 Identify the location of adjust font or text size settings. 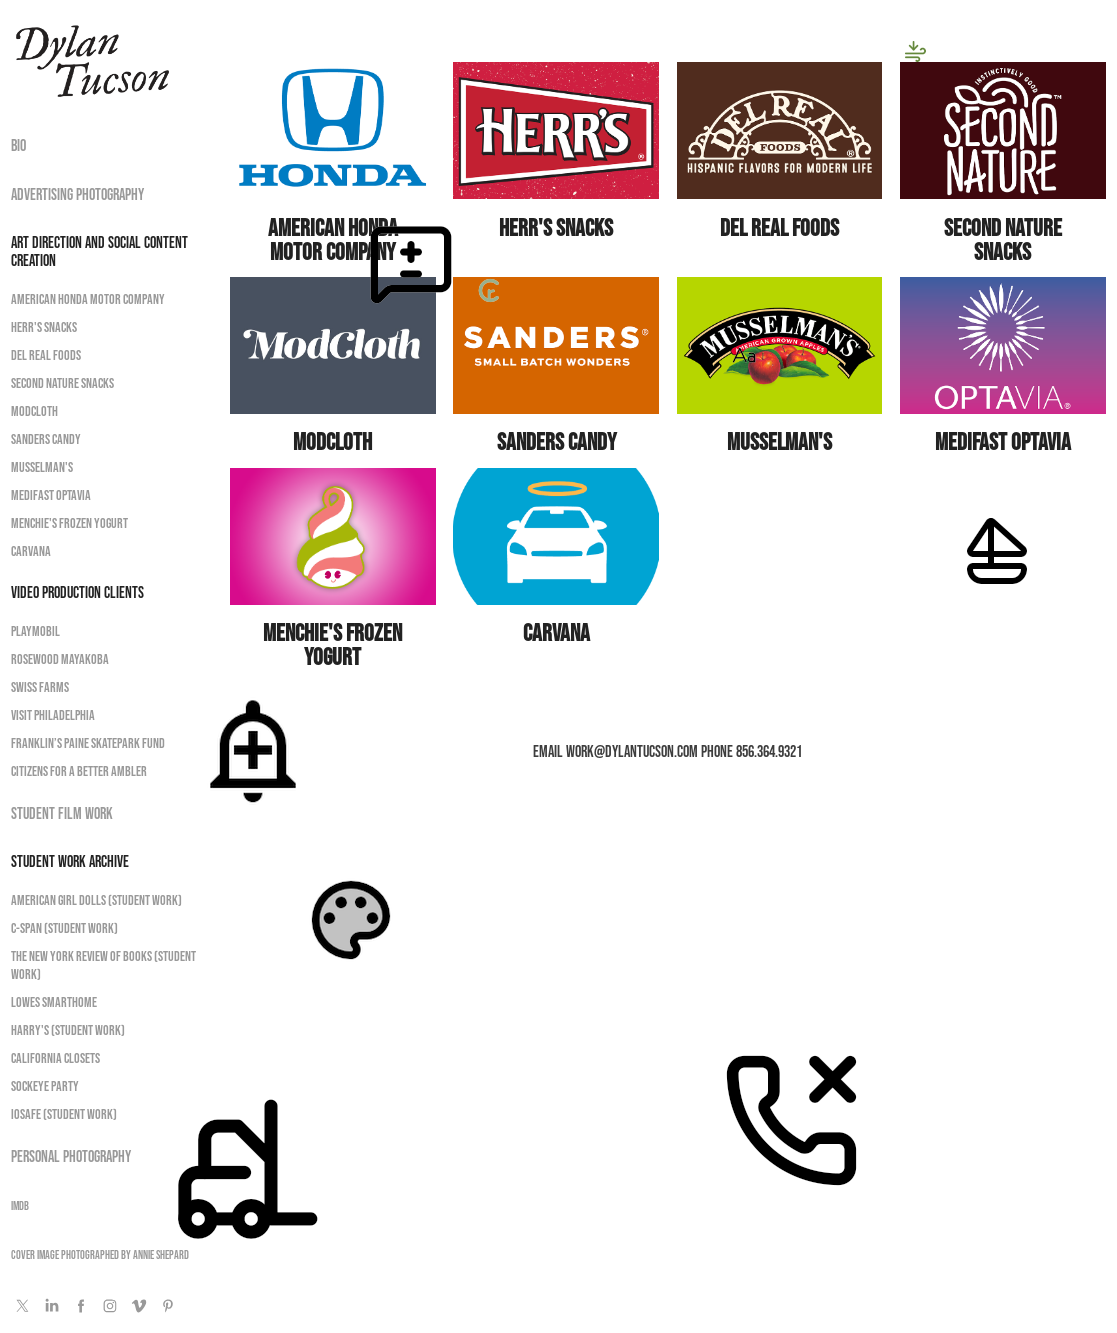
(744, 355).